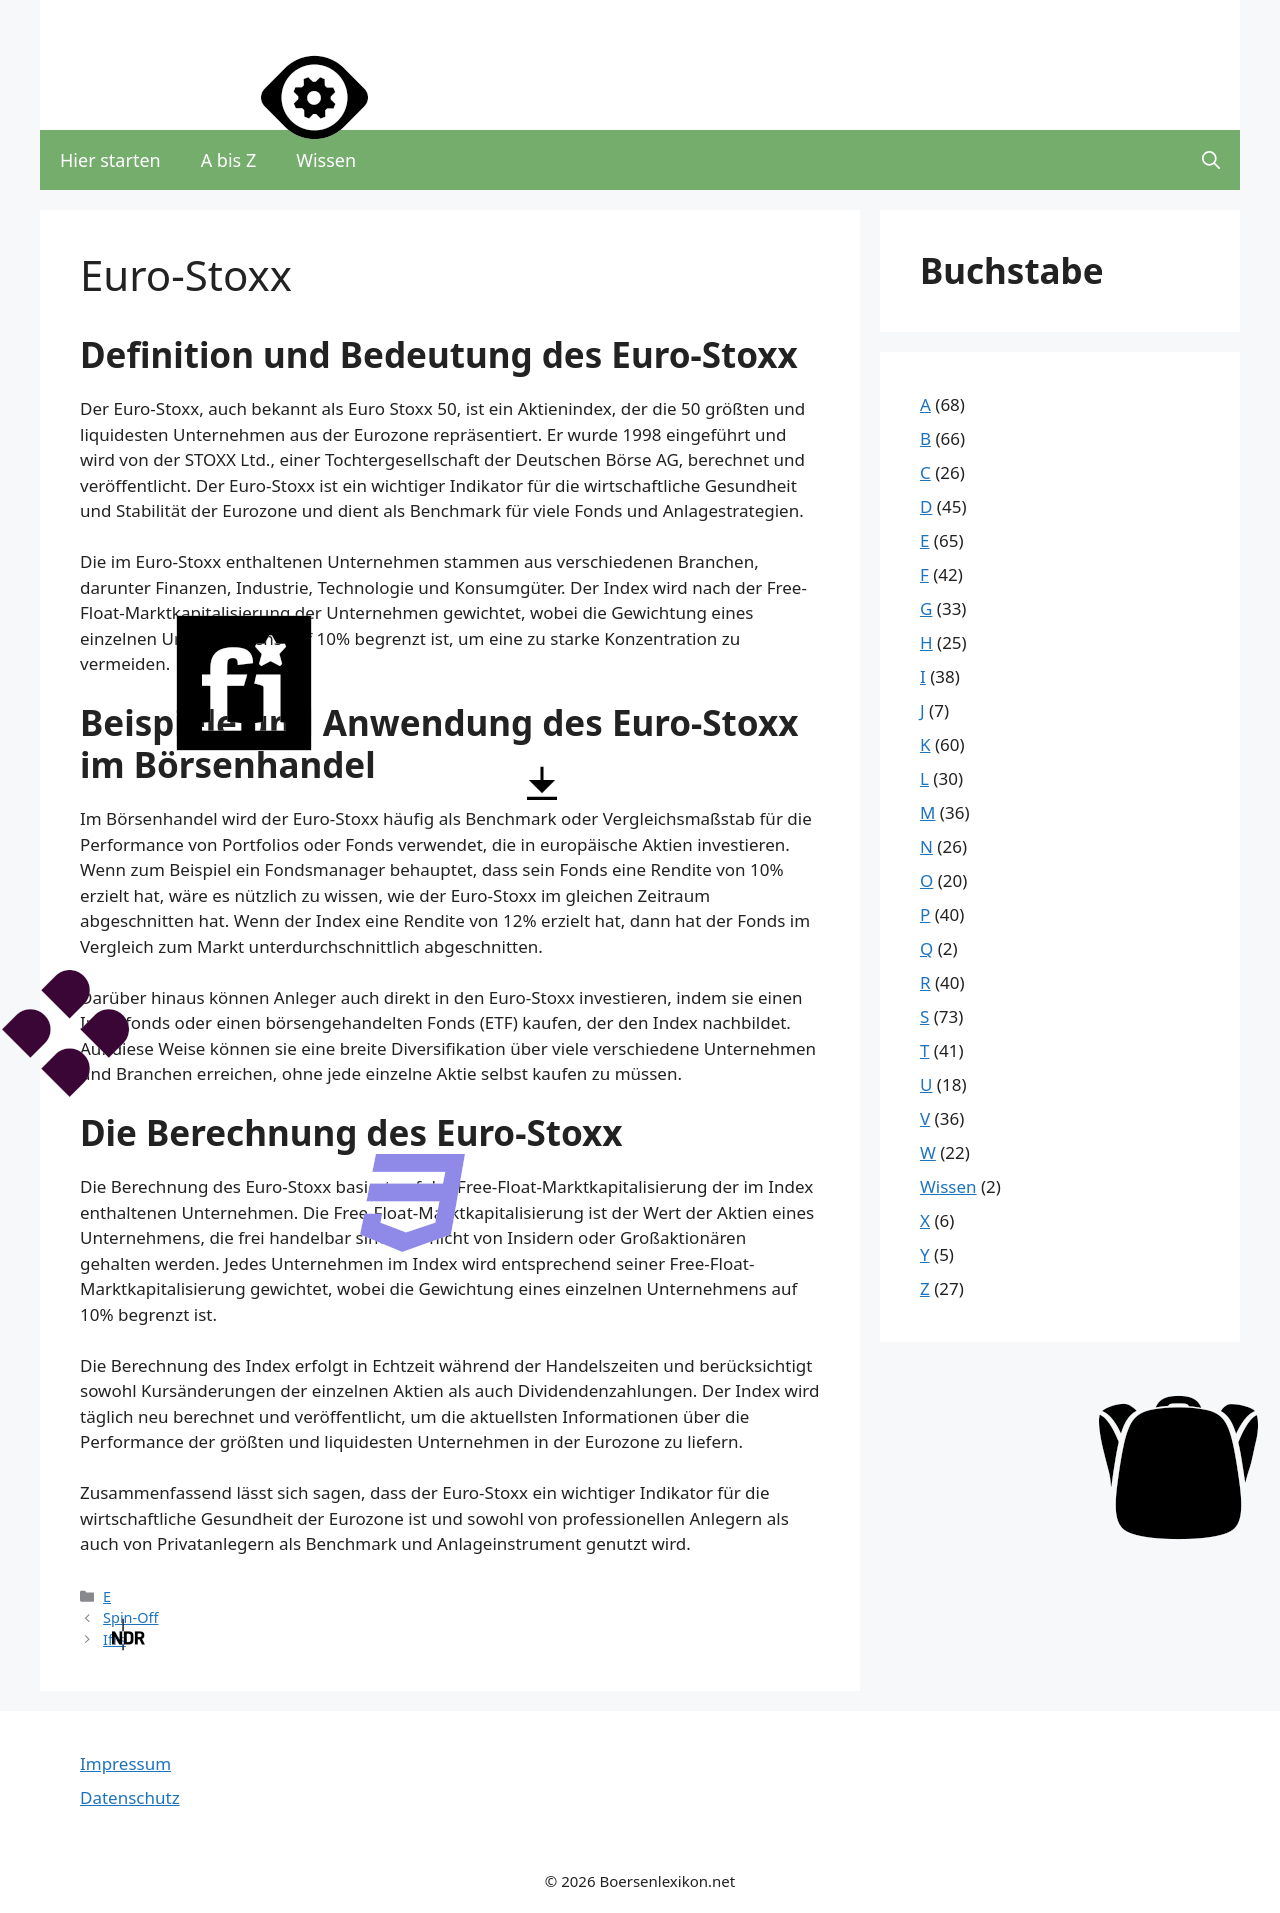 This screenshot has width=1280, height=1913. What do you see at coordinates (244, 683) in the screenshot?
I see `fonticons brand logo` at bounding box center [244, 683].